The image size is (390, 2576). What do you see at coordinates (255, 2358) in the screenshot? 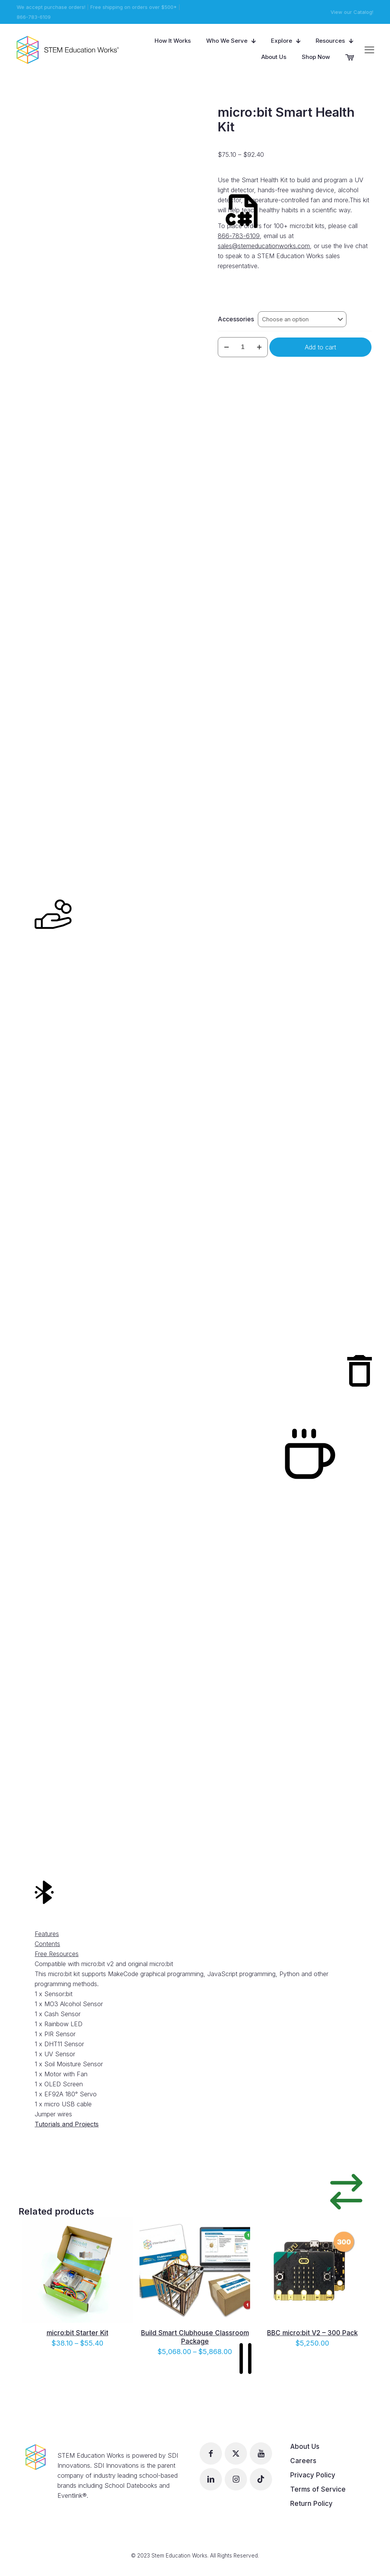
I see `indicates a count or tally of two` at bounding box center [255, 2358].